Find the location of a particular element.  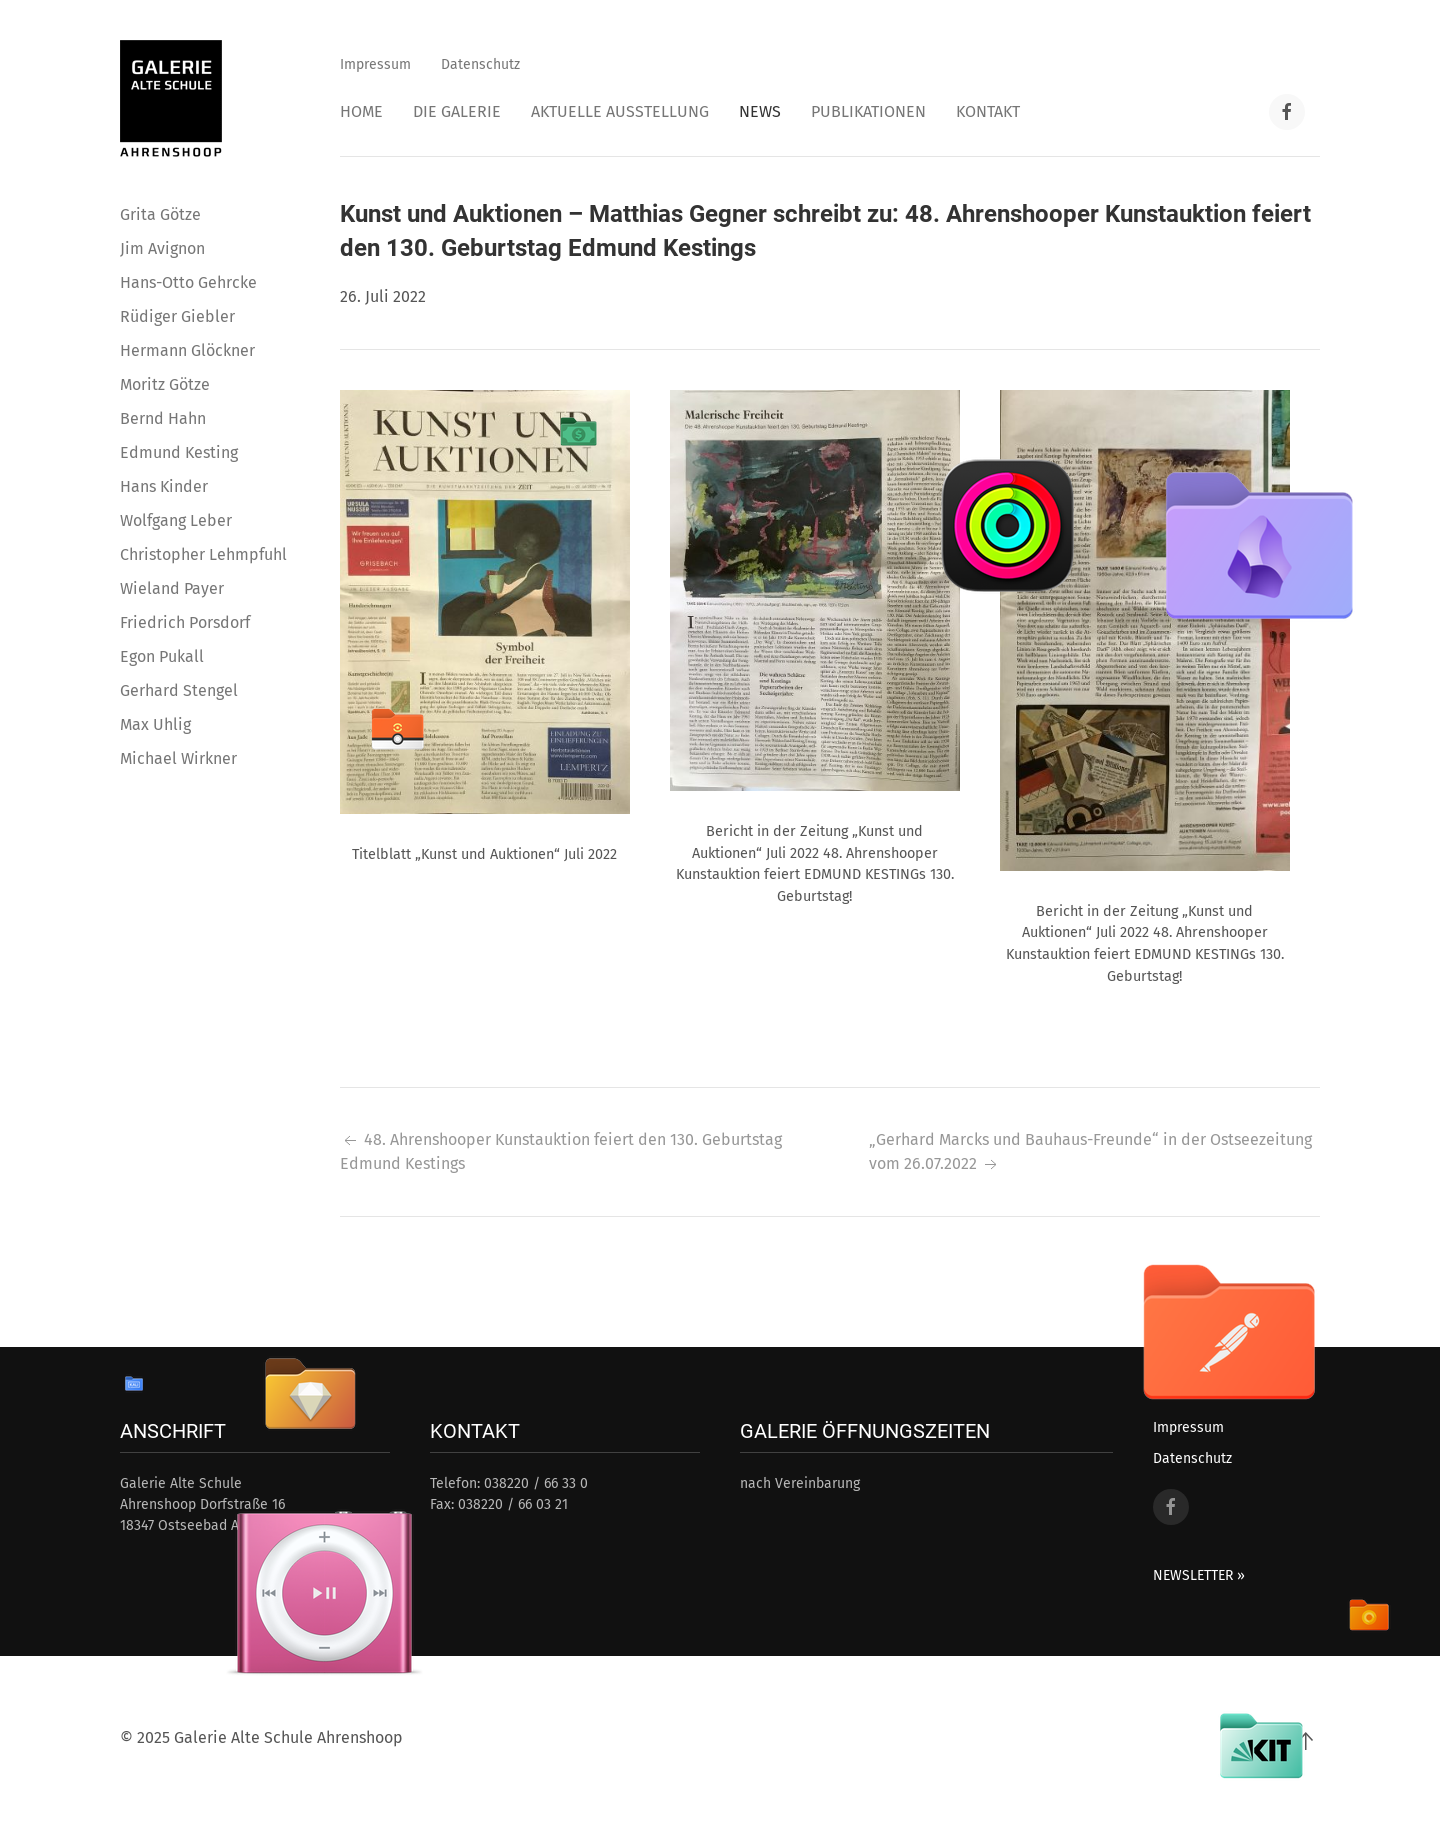

folder containing Postman API development files is located at coordinates (1228, 1336).